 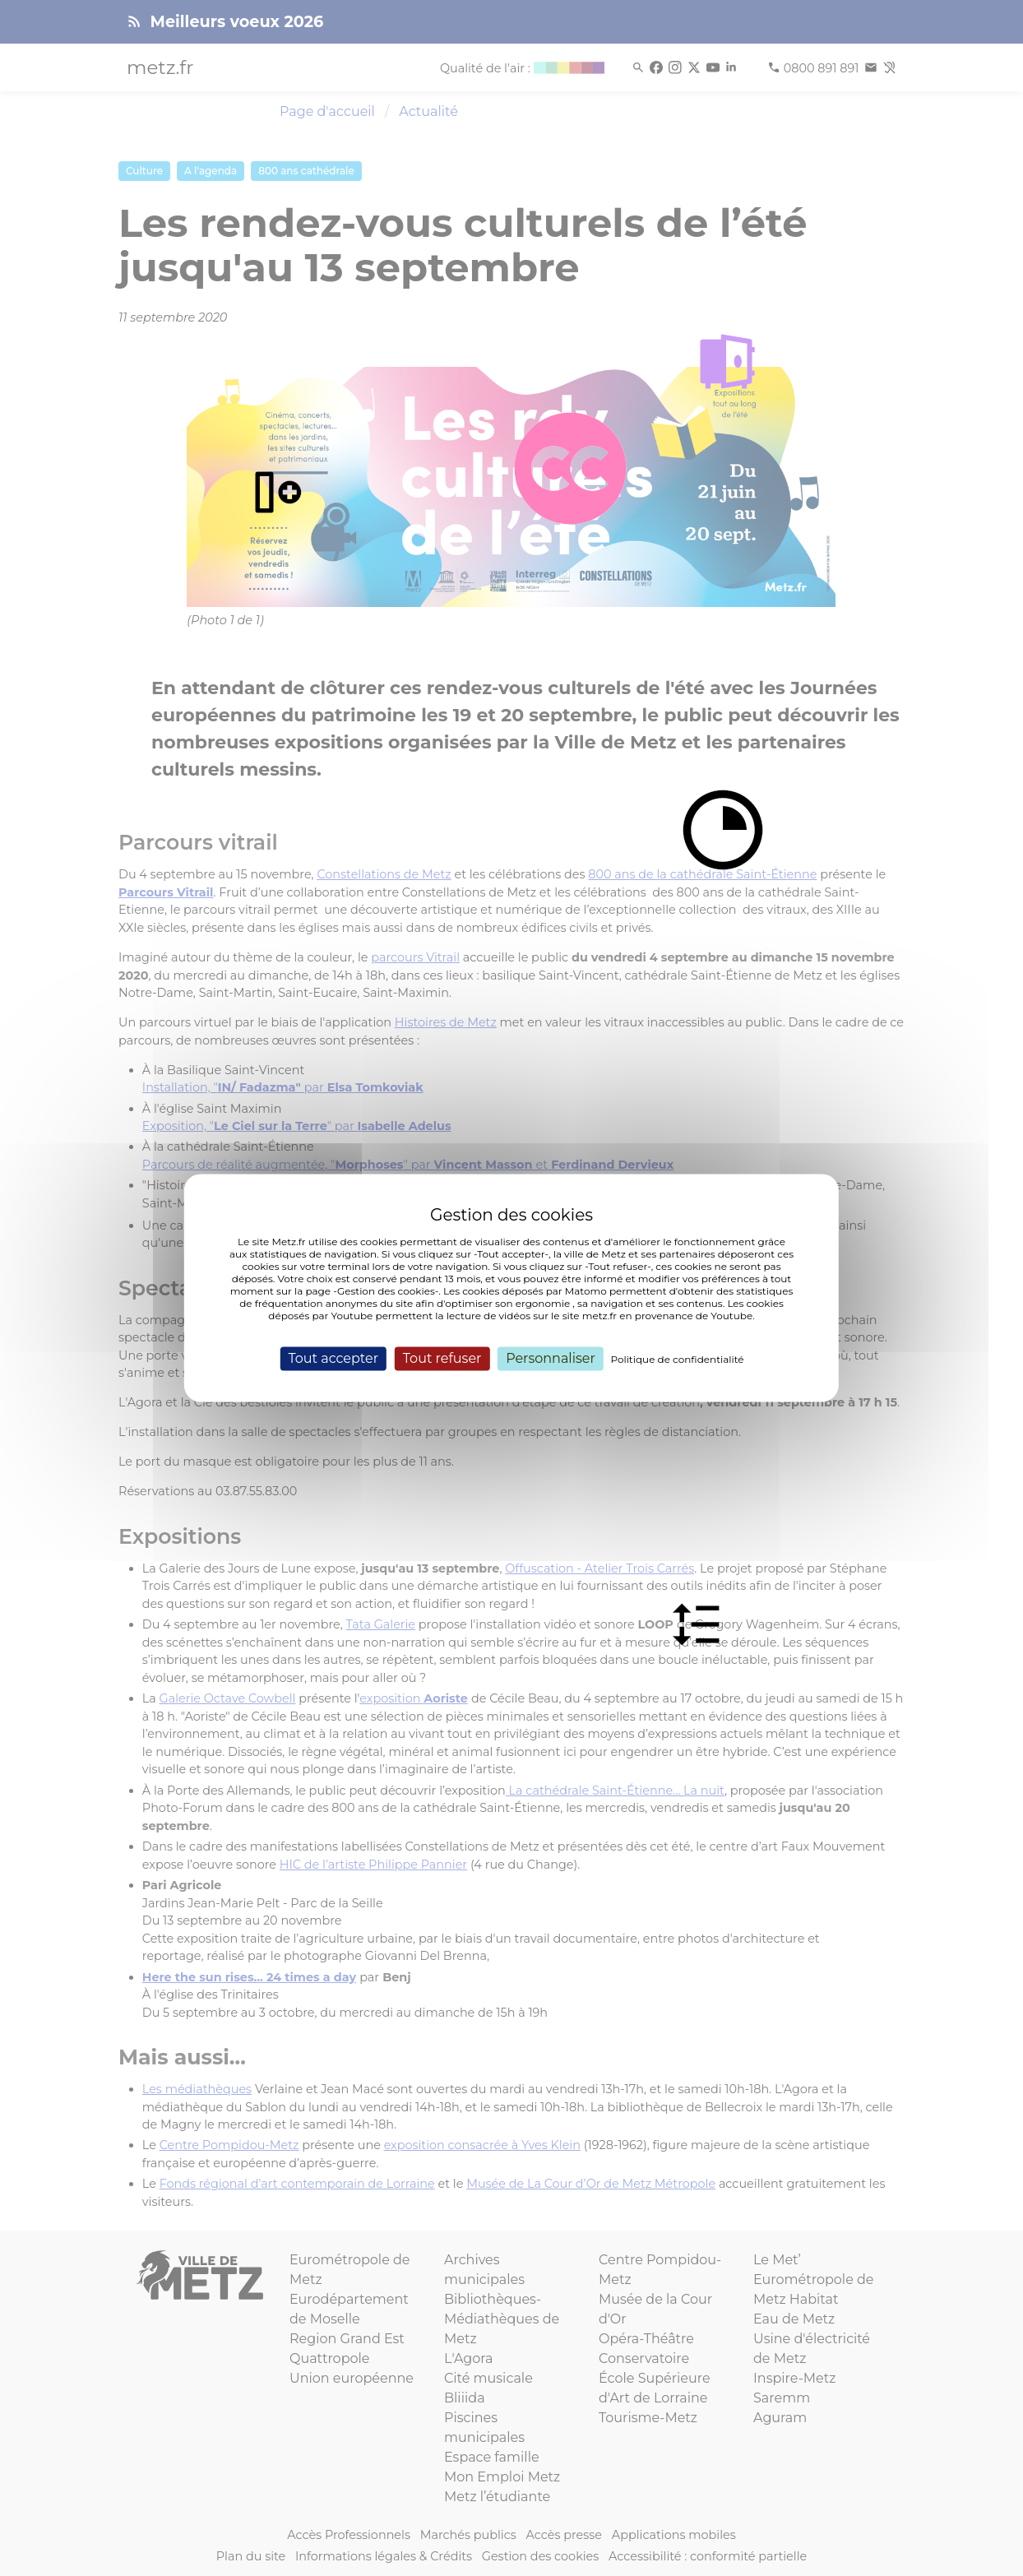 I want to click on access secure storage or vault, so click(x=726, y=363).